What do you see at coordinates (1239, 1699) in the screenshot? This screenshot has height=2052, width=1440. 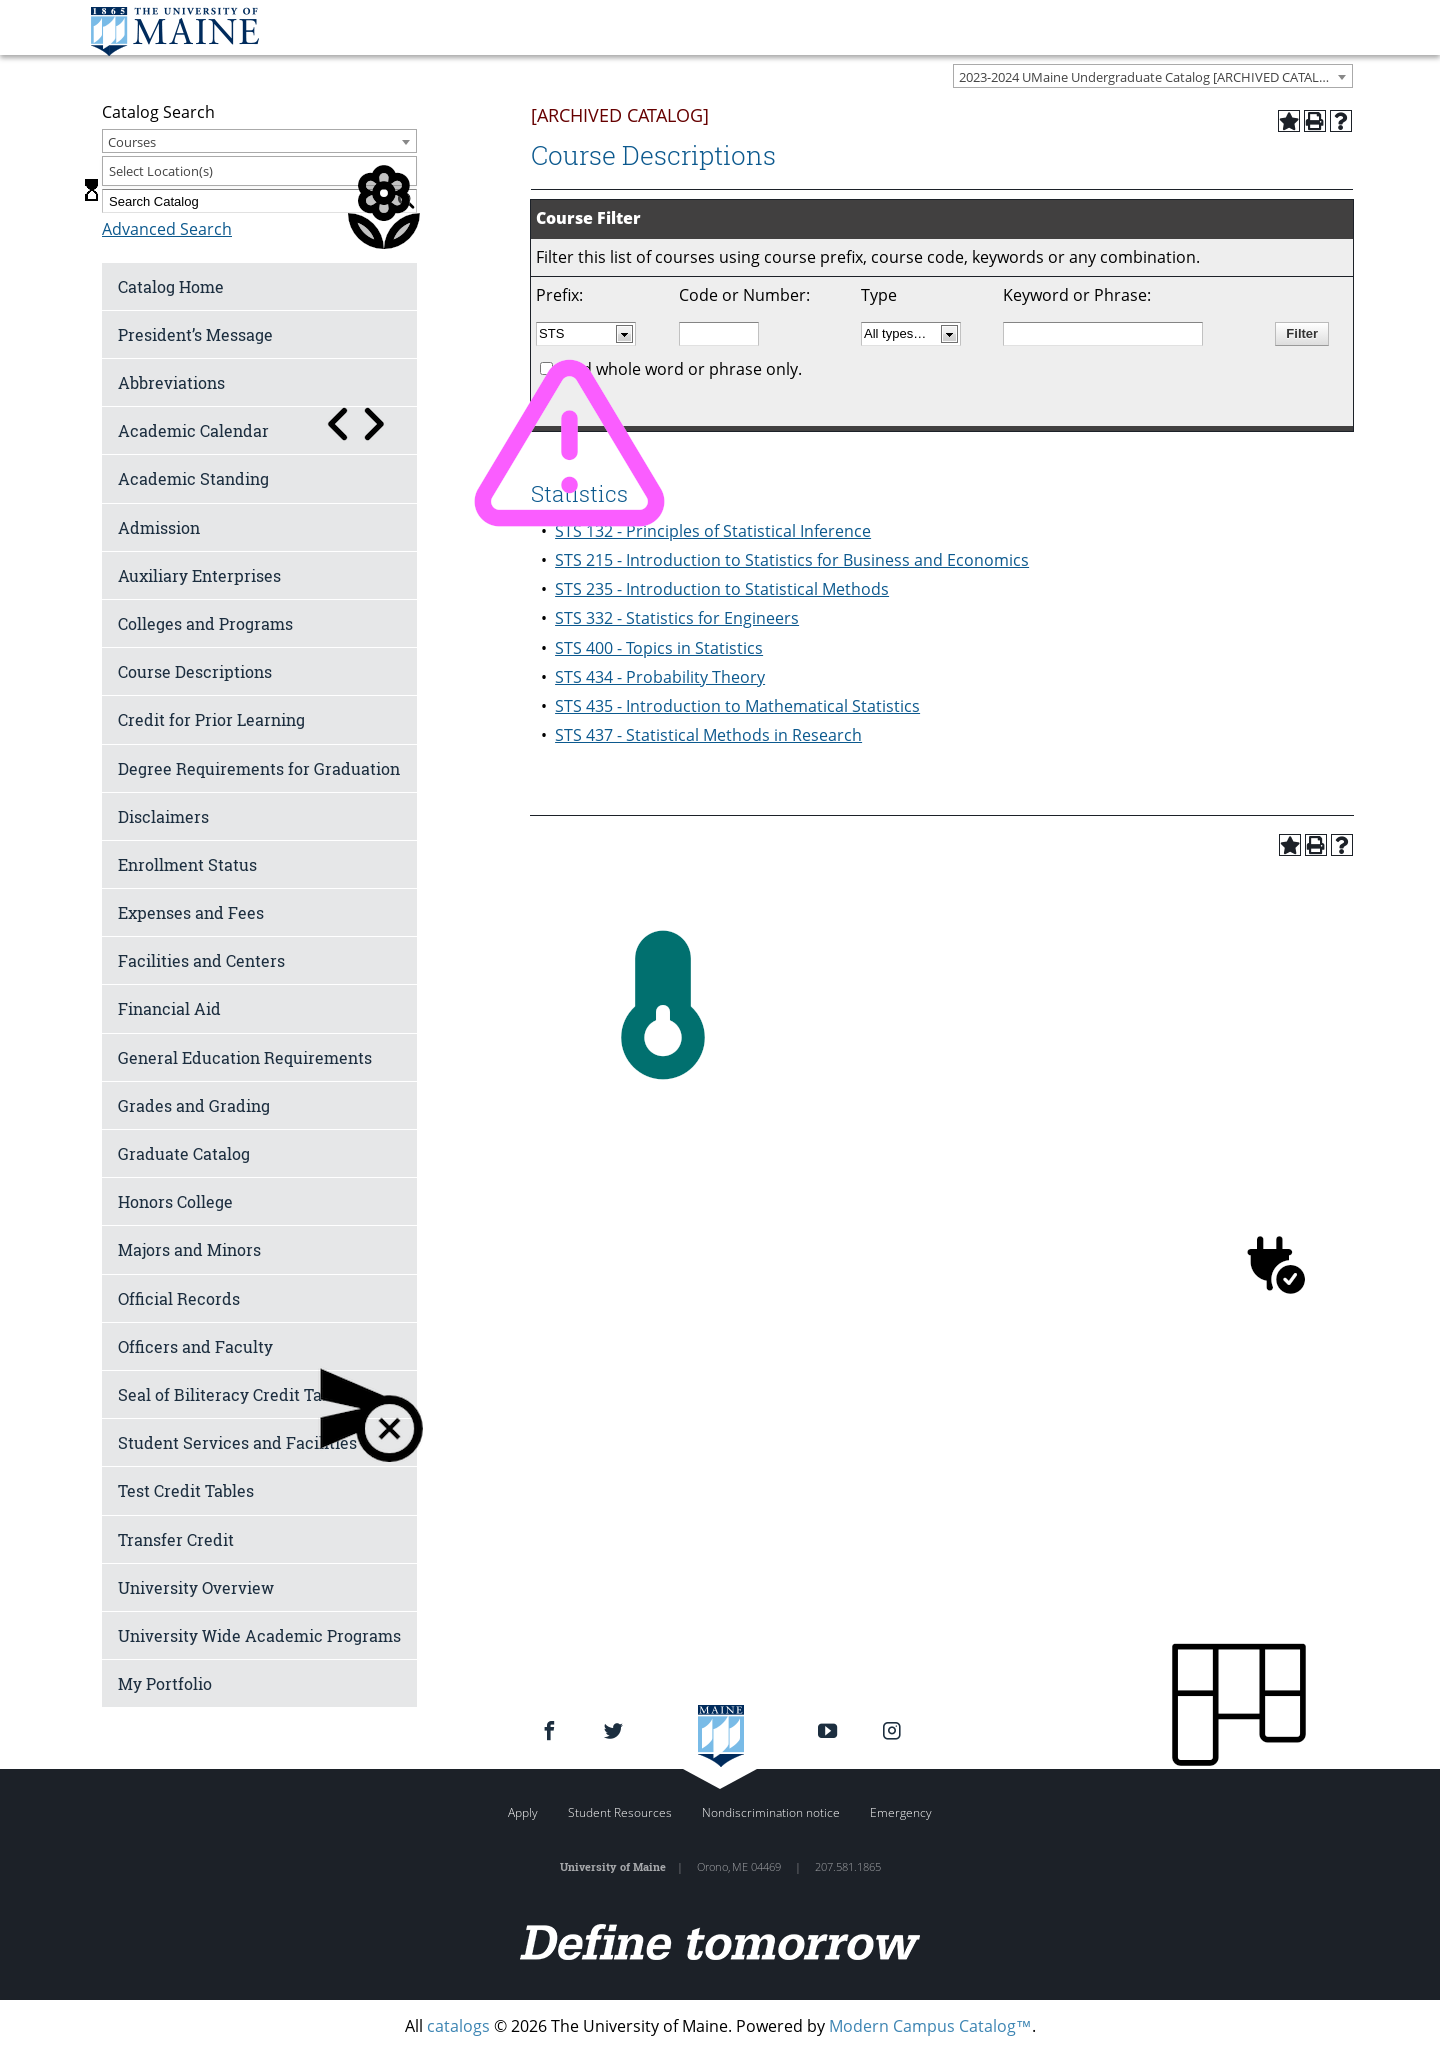 I see `open kanban board view` at bounding box center [1239, 1699].